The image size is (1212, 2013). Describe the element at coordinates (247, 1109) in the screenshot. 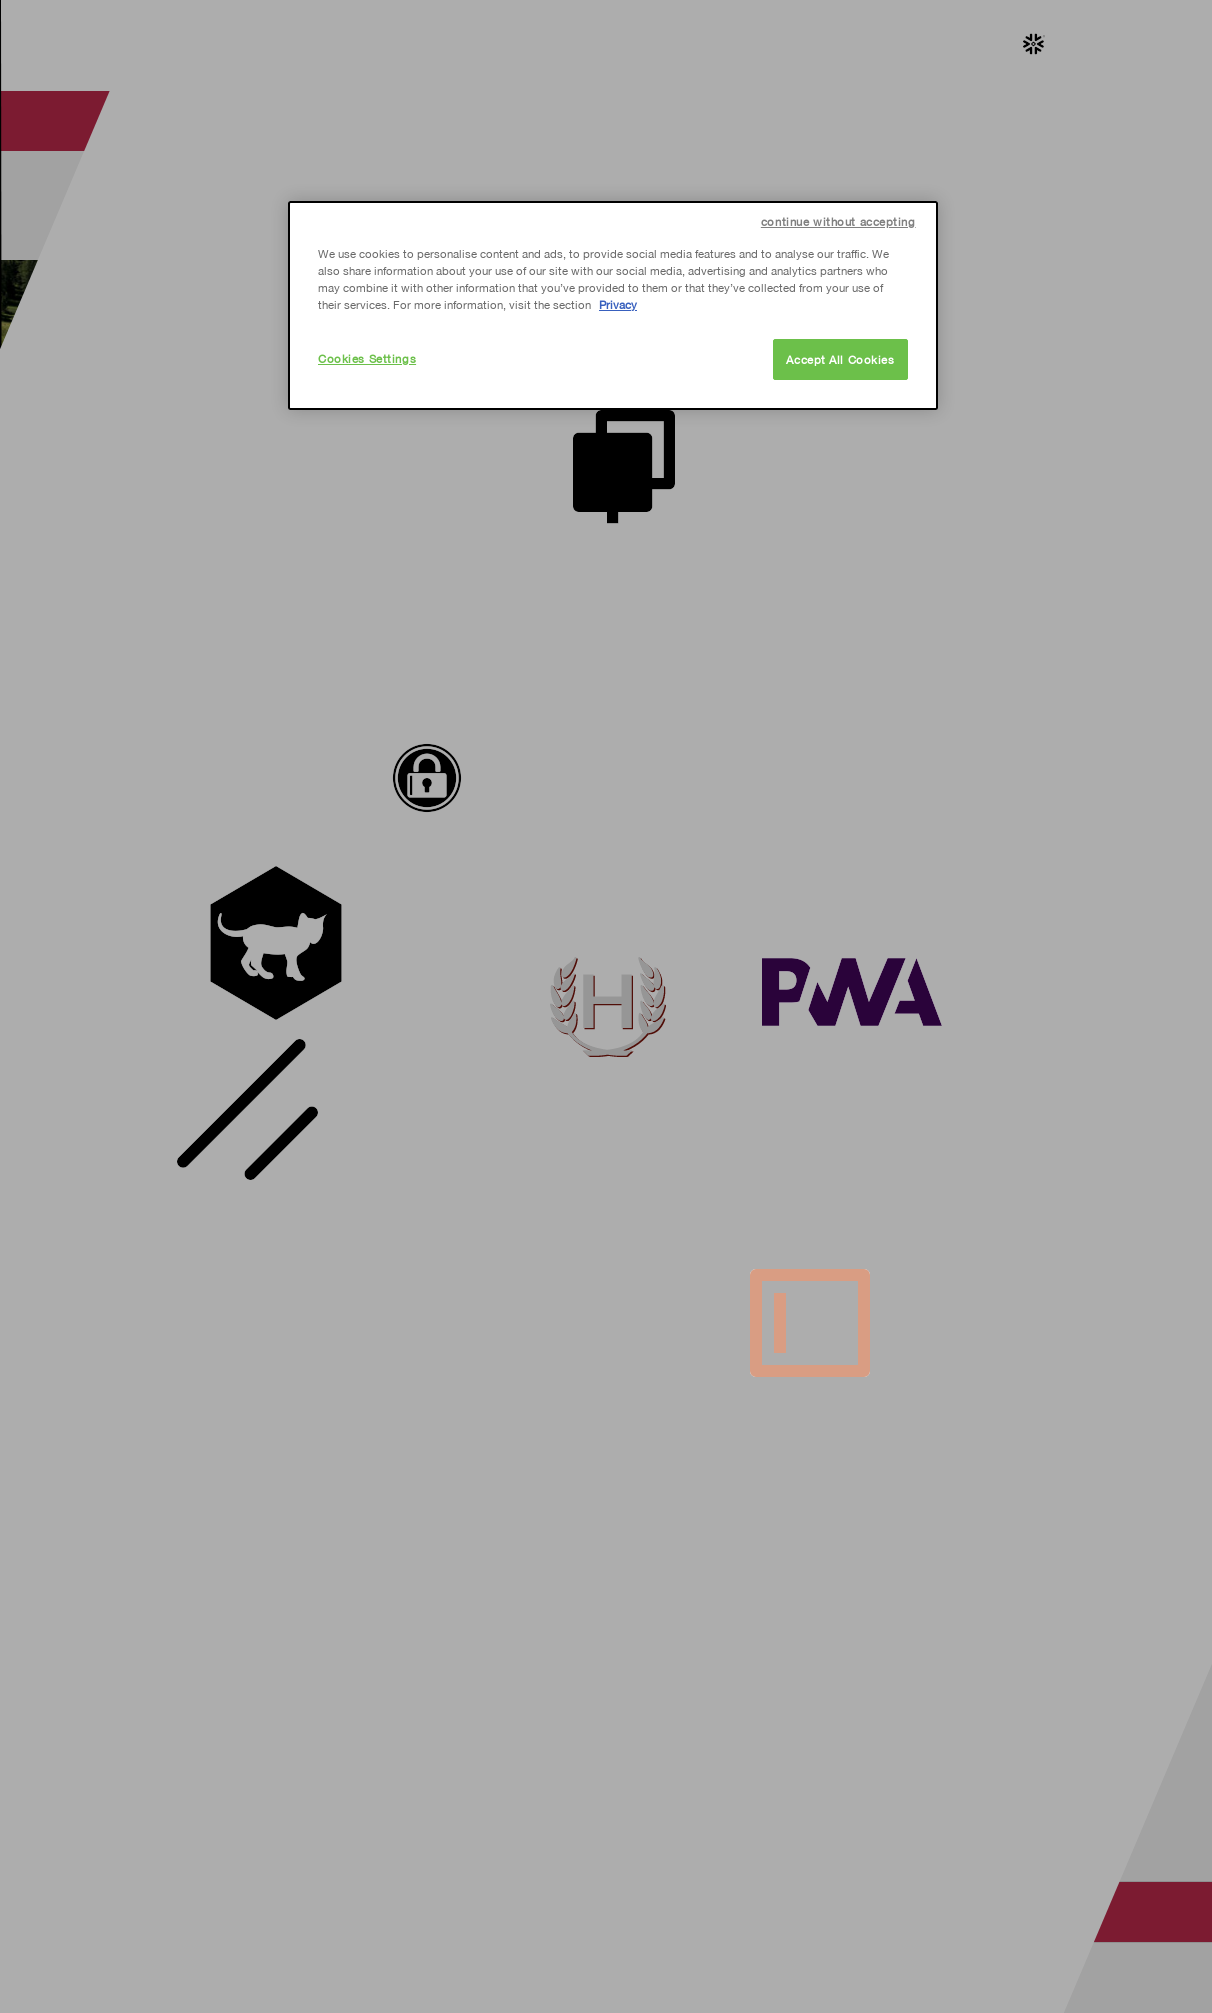

I see `shadcn/ui component library logo` at that location.